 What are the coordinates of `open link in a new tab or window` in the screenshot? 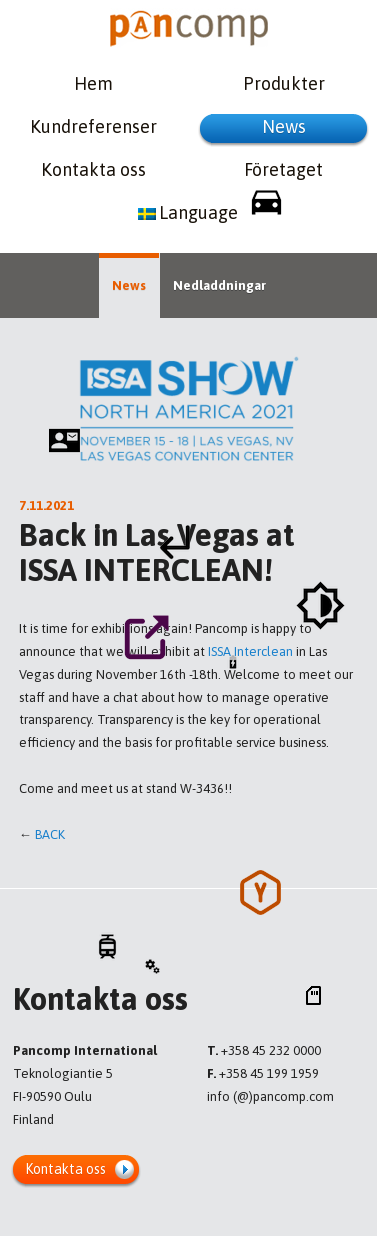 It's located at (145, 639).